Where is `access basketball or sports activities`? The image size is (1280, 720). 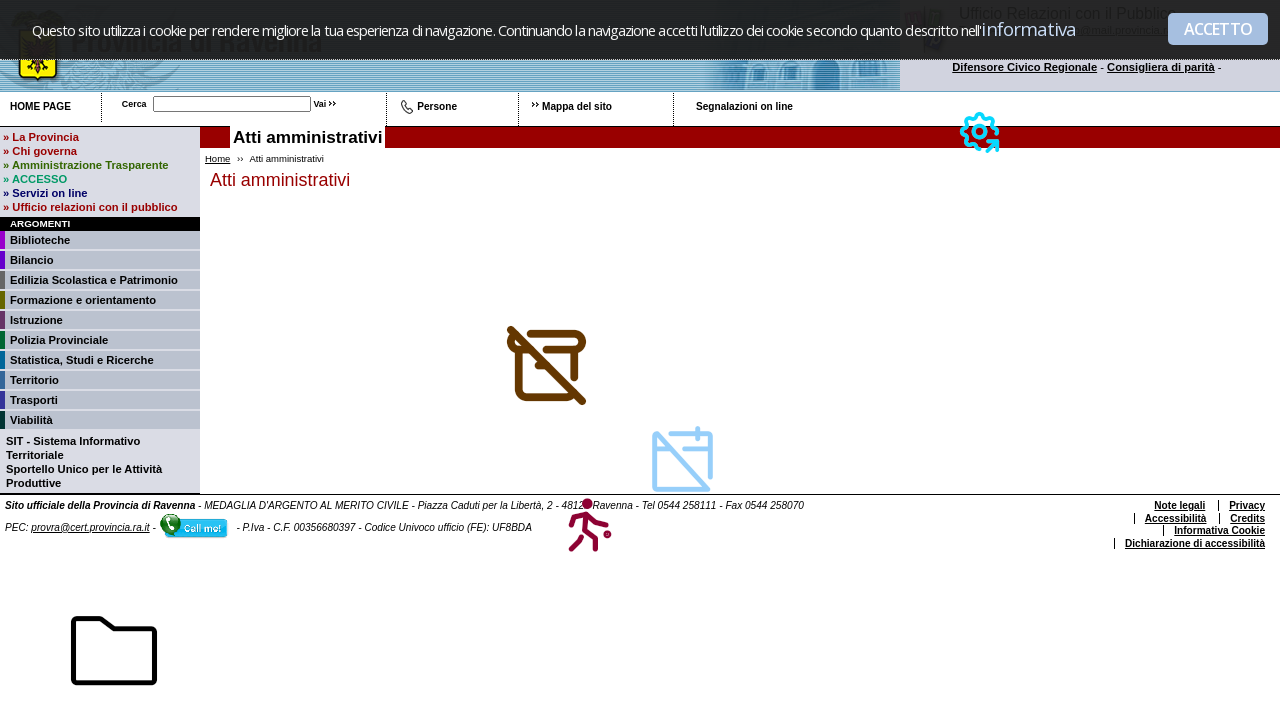 access basketball or sports activities is located at coordinates (590, 525).